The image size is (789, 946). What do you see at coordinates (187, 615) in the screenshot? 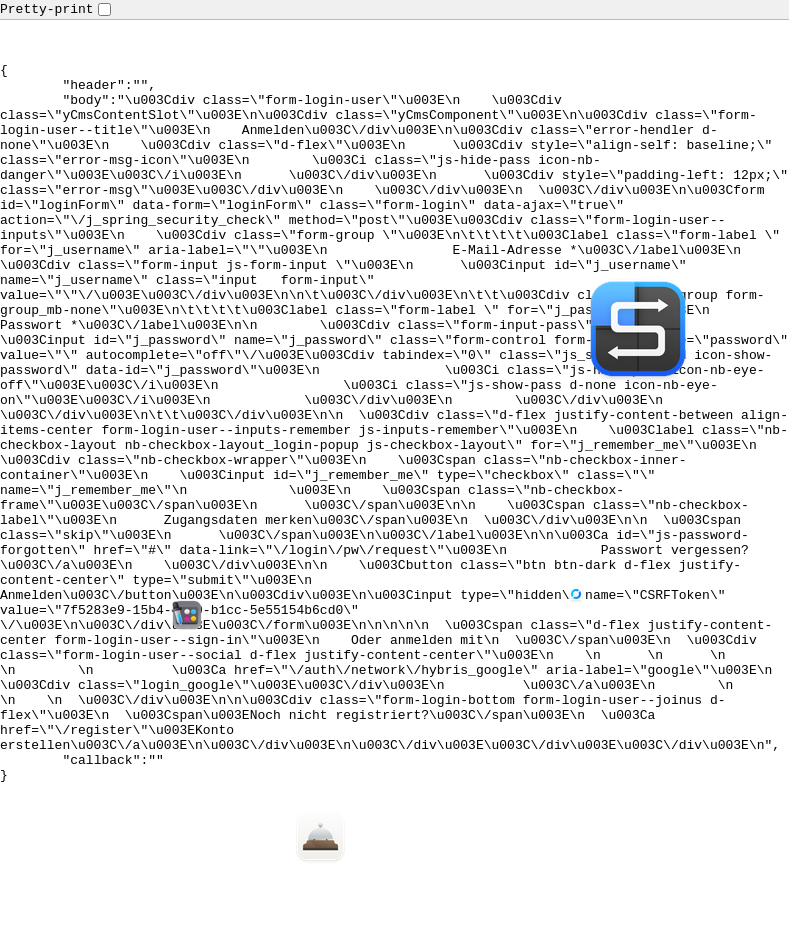
I see `open the eyedropper color picker app` at bounding box center [187, 615].